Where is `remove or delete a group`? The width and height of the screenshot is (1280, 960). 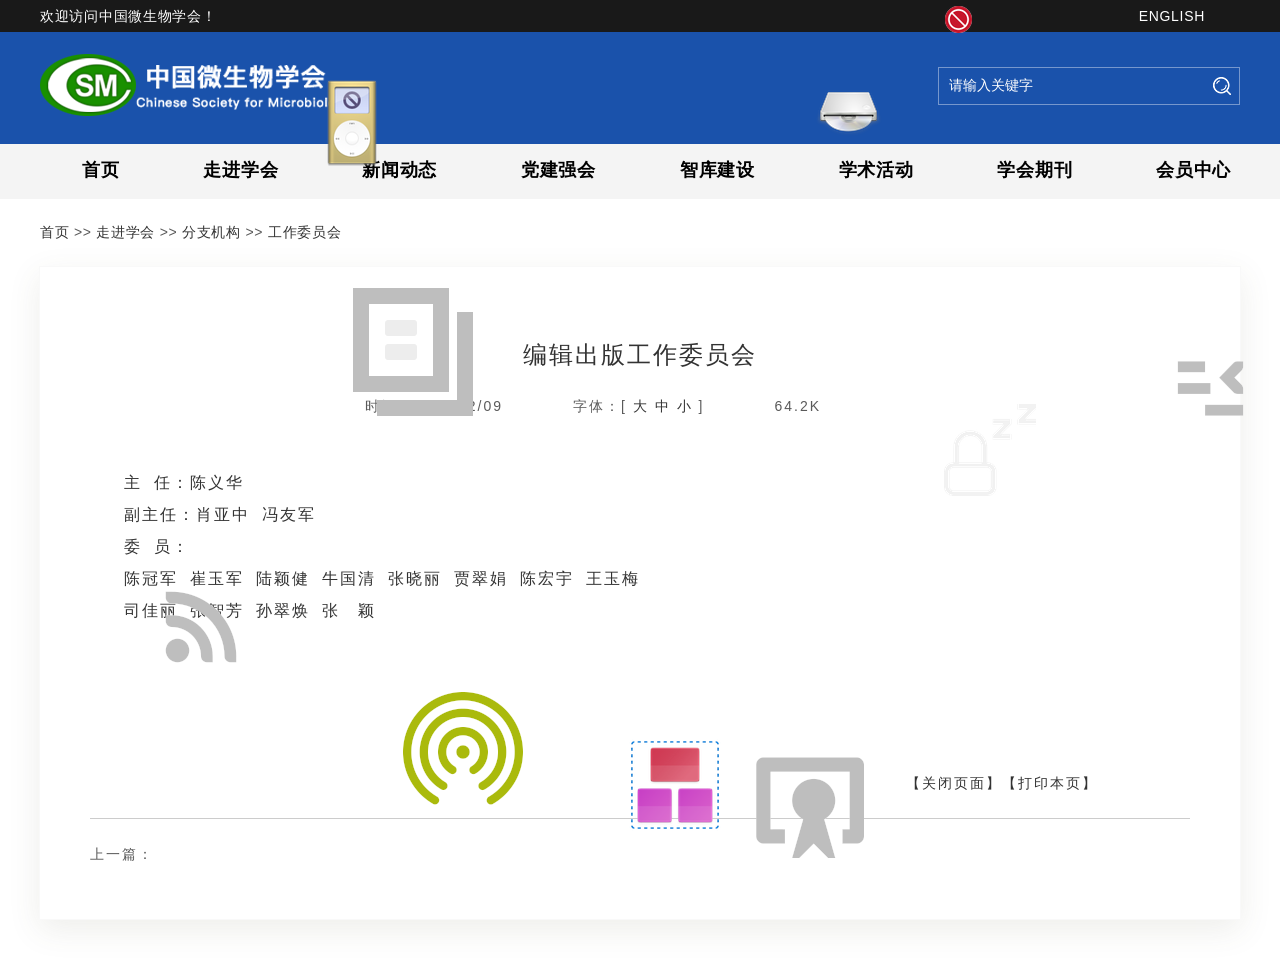
remove or delete a group is located at coordinates (958, 19).